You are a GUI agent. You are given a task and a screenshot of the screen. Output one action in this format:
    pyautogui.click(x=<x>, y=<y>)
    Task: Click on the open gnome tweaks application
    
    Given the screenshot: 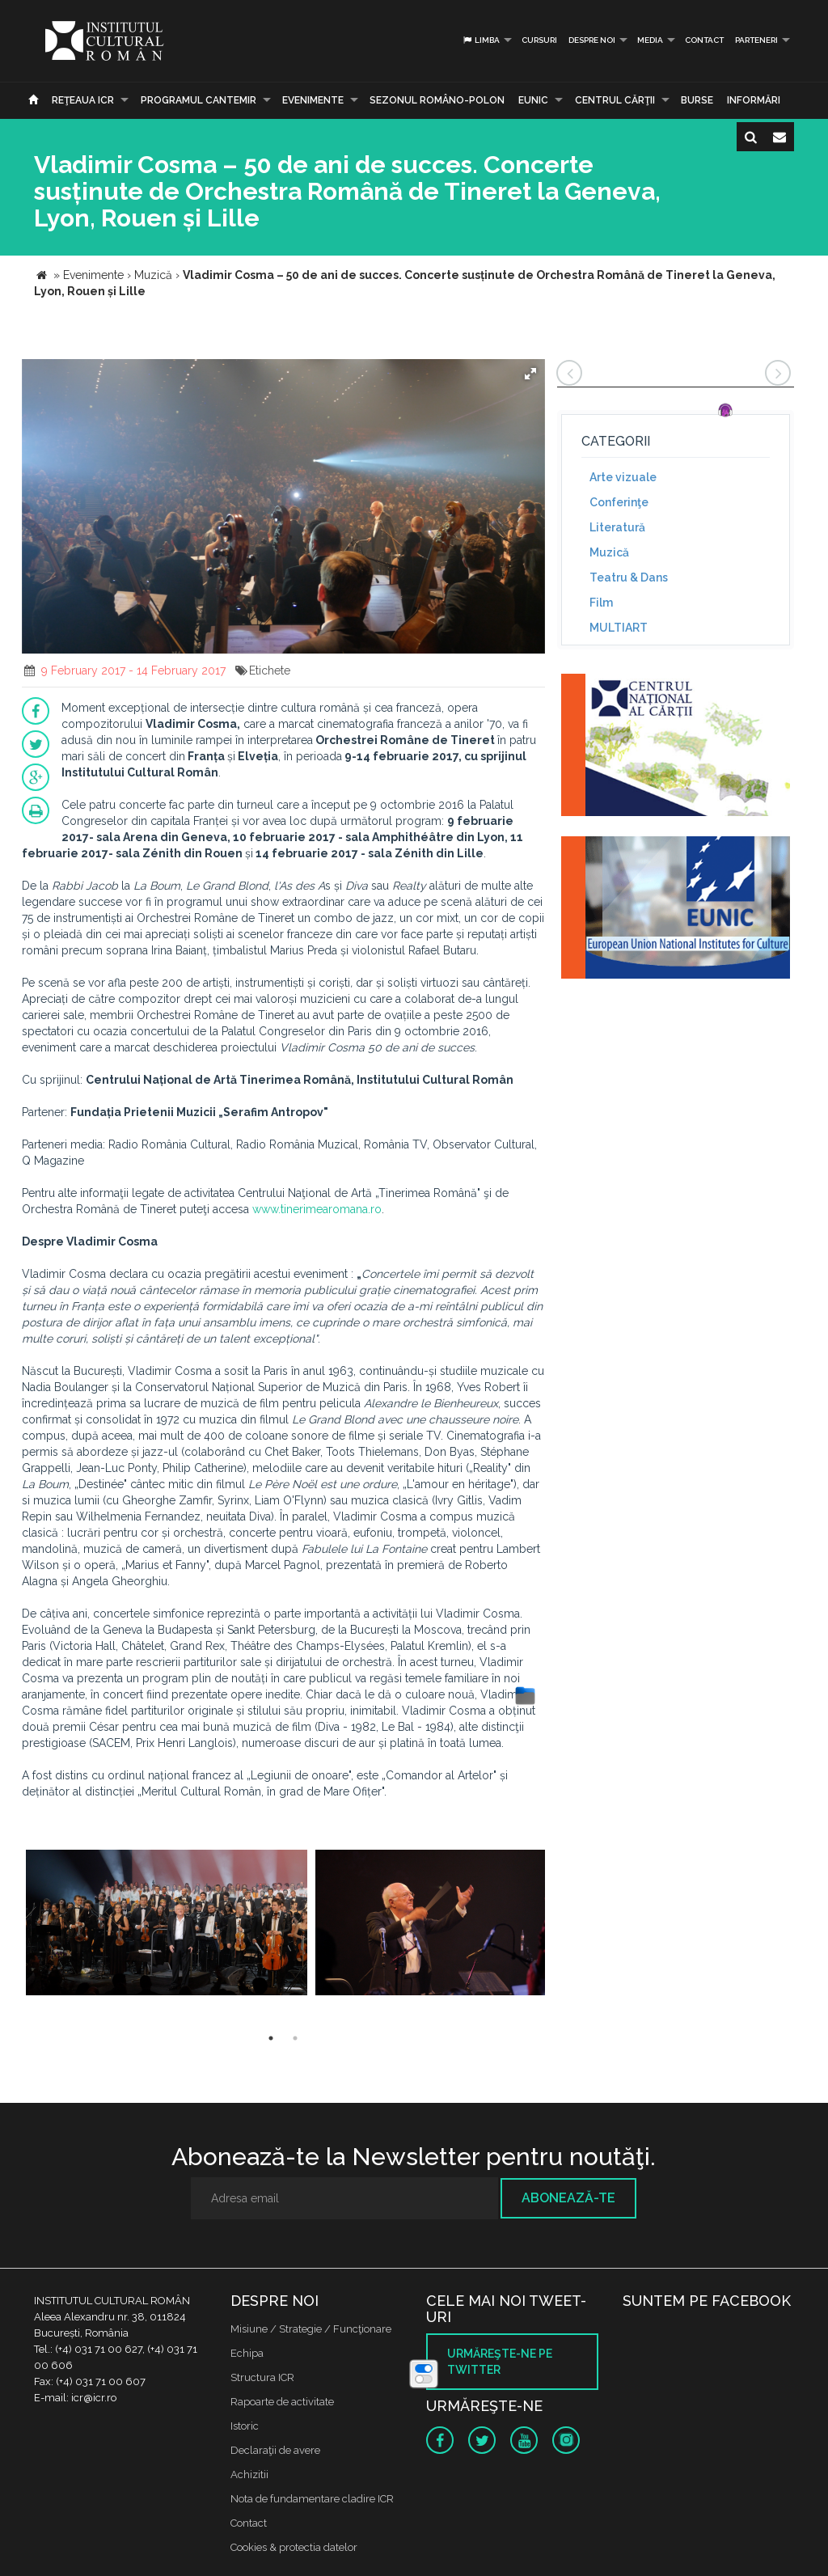 What is the action you would take?
    pyautogui.click(x=424, y=2374)
    